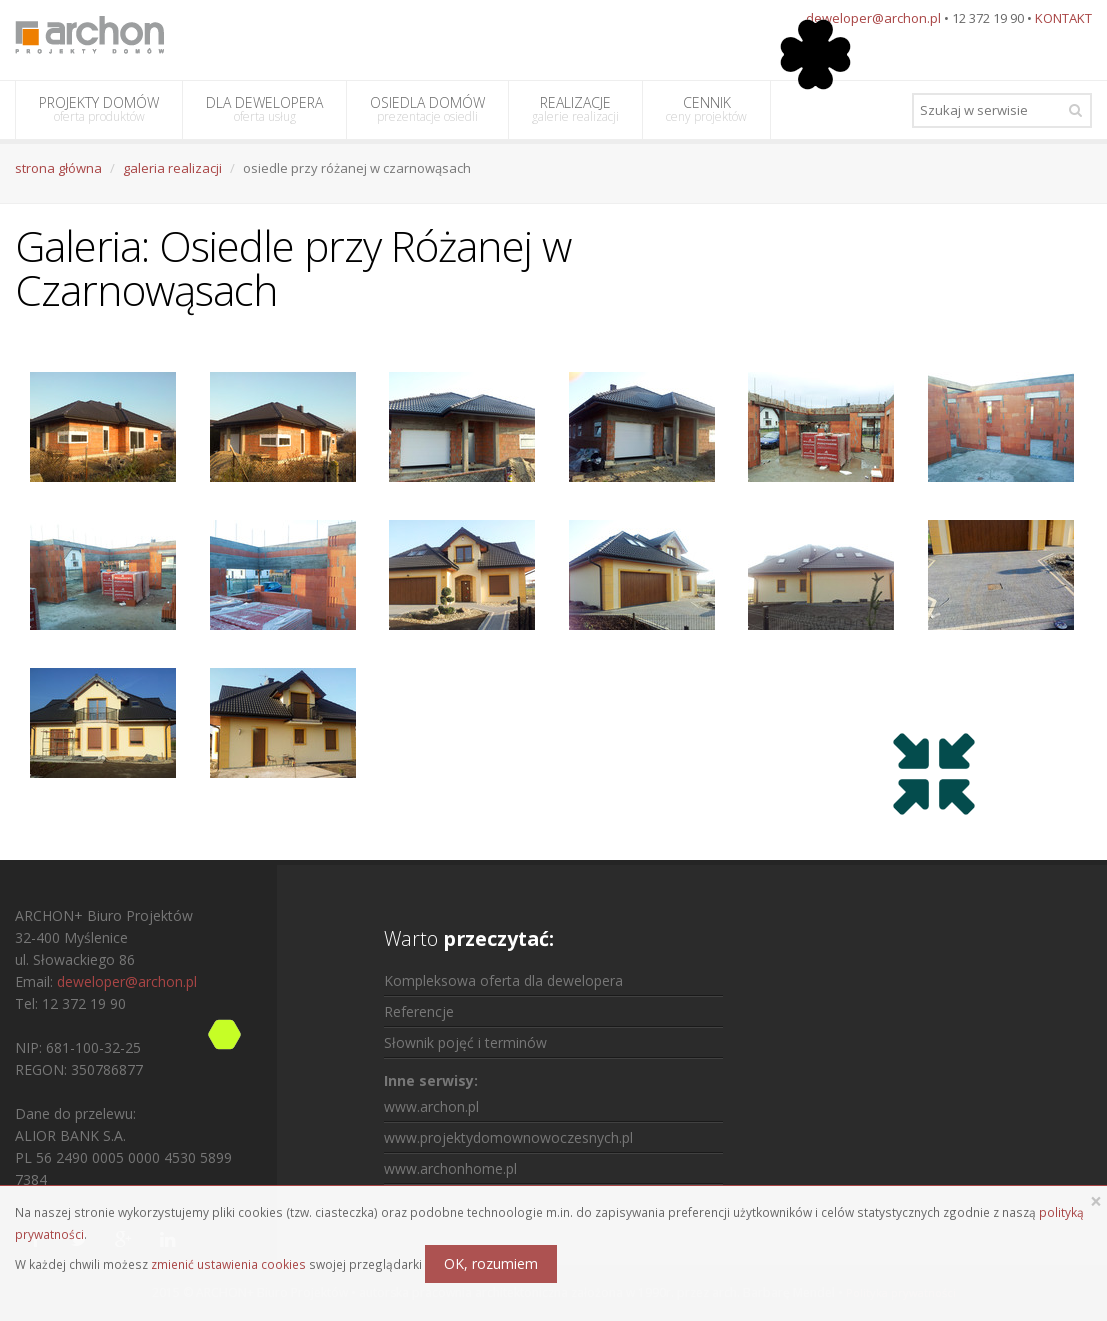  What do you see at coordinates (224, 1034) in the screenshot?
I see `hexagonal shape indicator or geometric element` at bounding box center [224, 1034].